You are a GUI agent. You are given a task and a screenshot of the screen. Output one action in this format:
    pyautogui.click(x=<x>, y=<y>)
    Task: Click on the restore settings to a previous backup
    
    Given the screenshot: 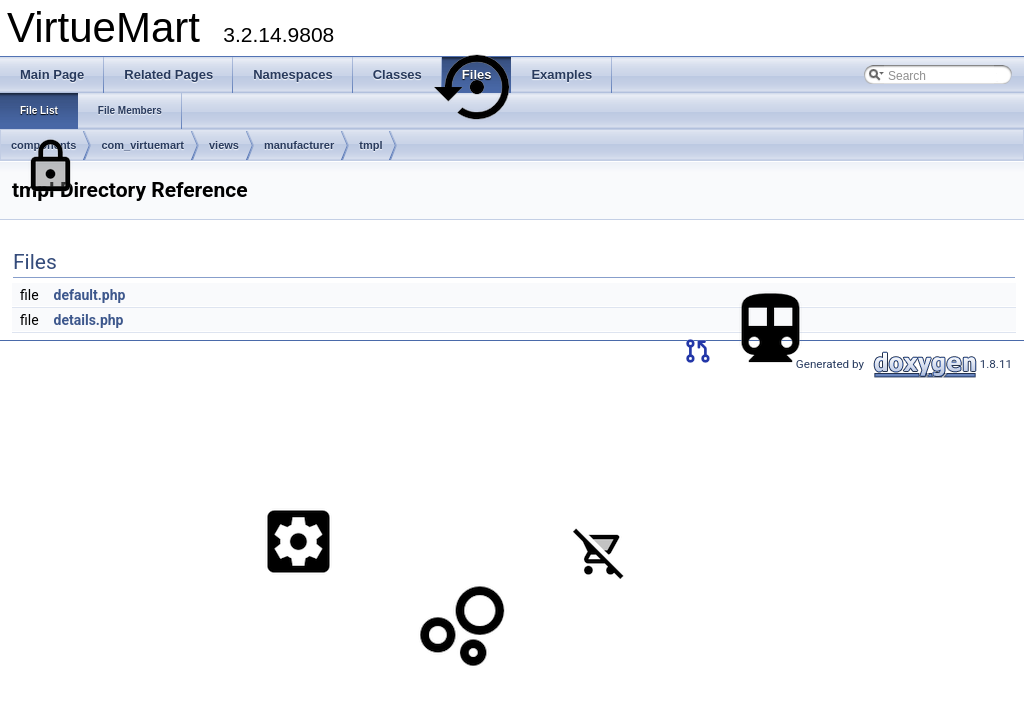 What is the action you would take?
    pyautogui.click(x=477, y=87)
    